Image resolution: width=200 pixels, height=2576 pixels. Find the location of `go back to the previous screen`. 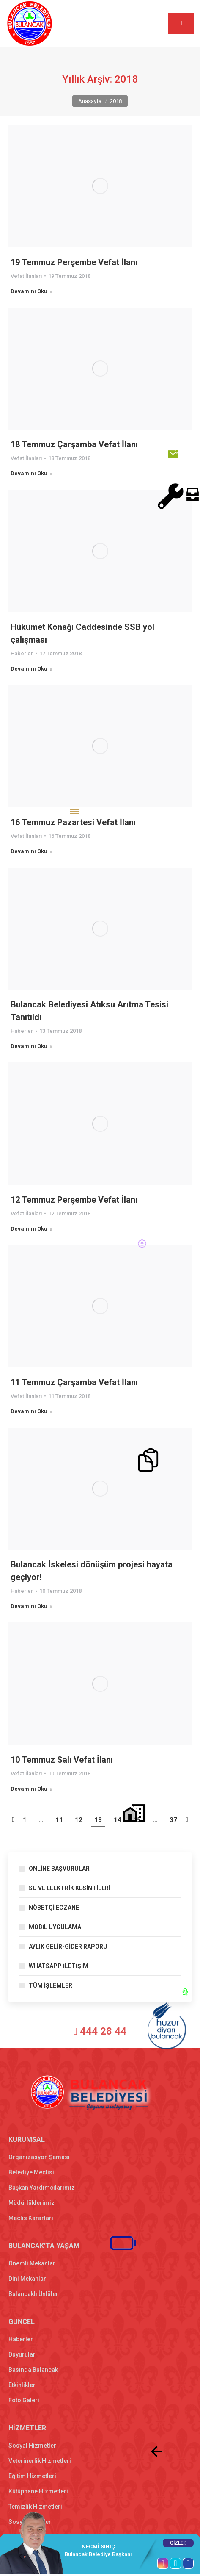

go back to the previous screen is located at coordinates (157, 2451).